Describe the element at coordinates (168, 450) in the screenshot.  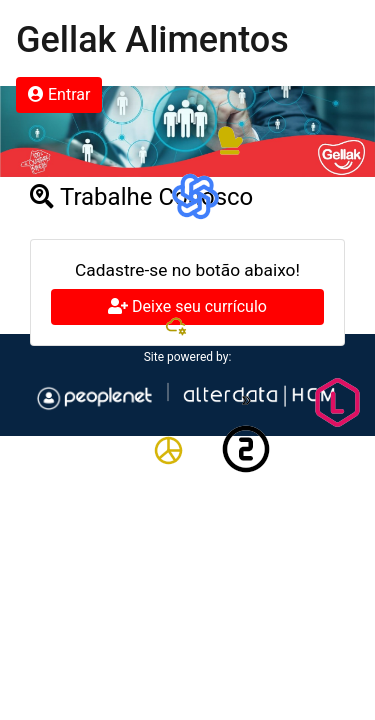
I see `view pie chart analytics` at that location.